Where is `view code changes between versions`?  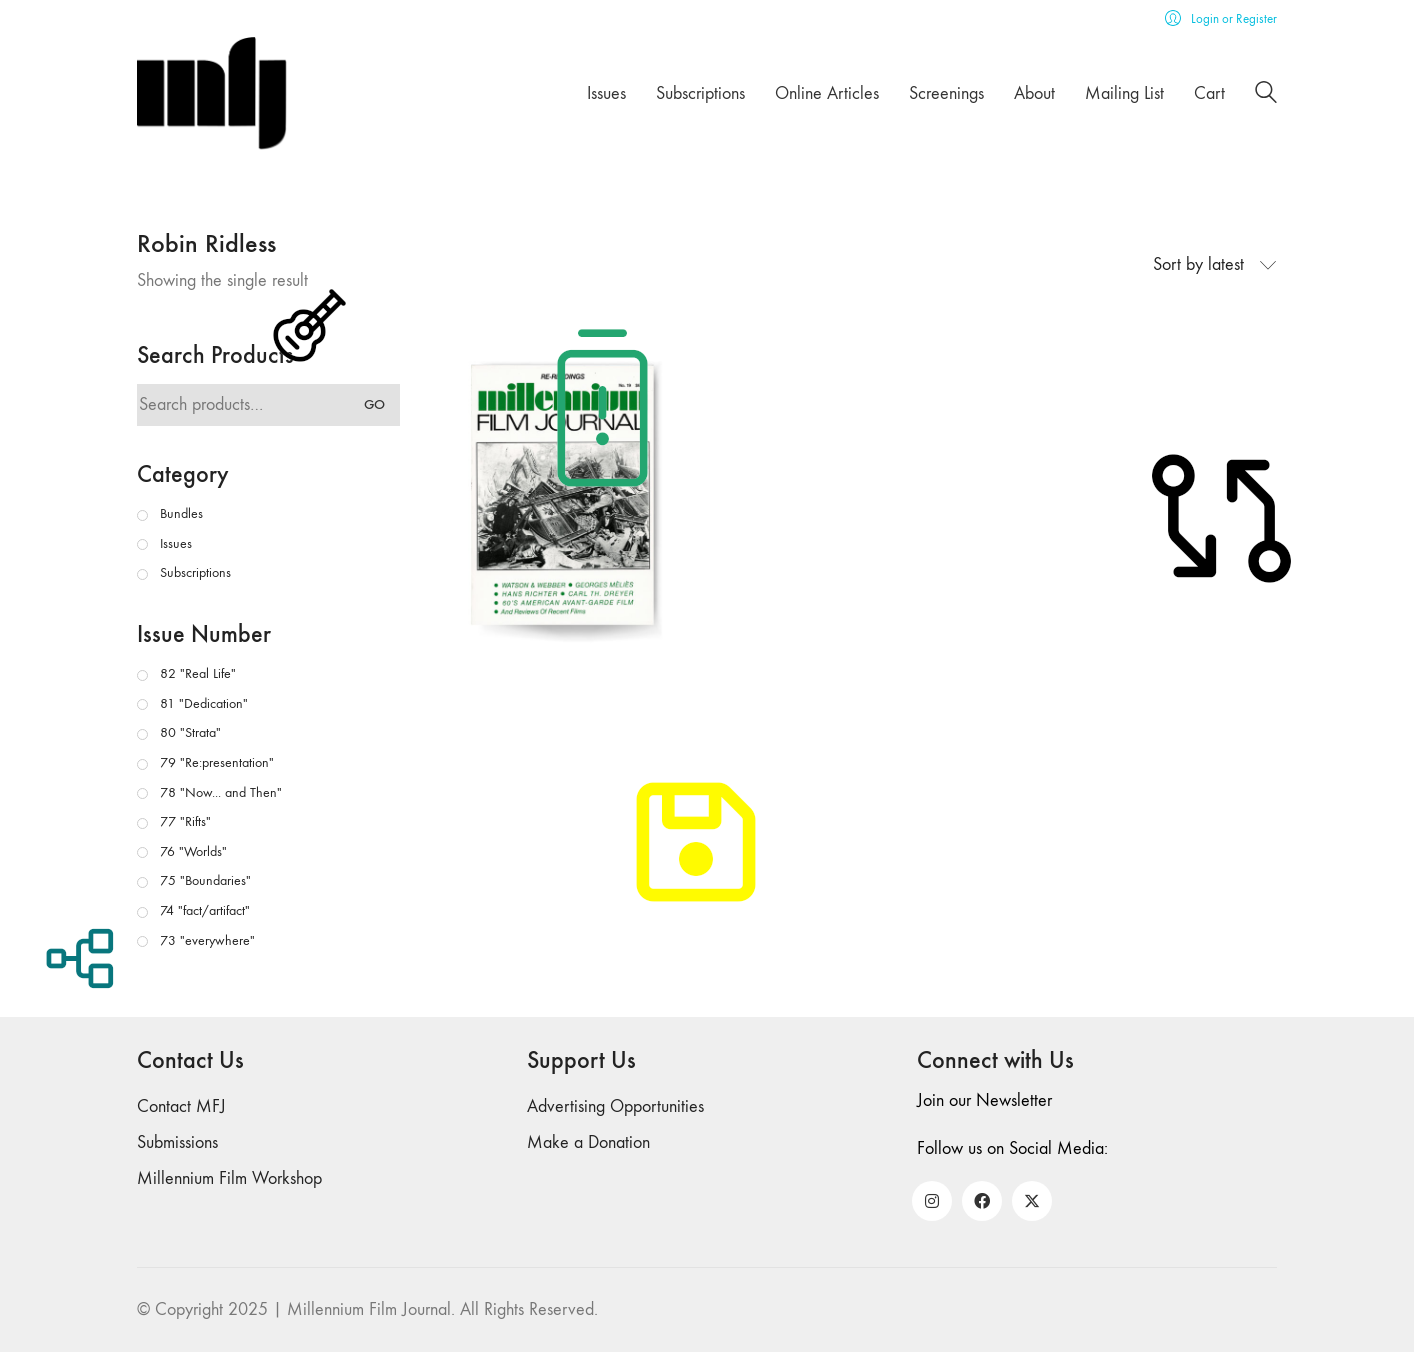 view code changes between versions is located at coordinates (1221, 518).